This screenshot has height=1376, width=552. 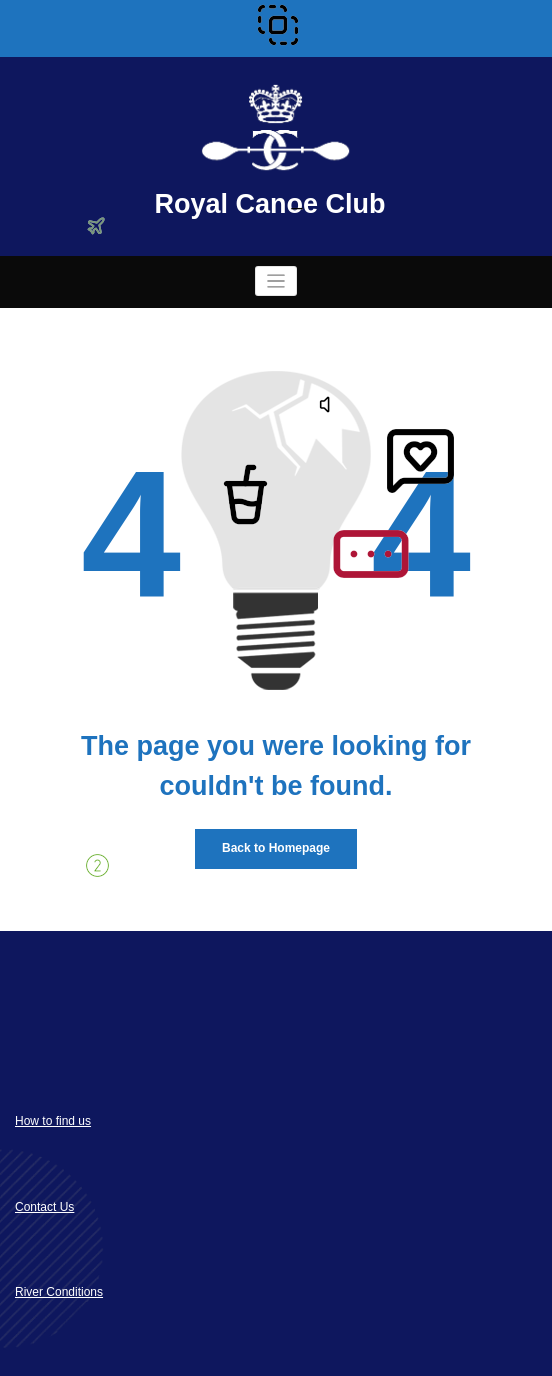 What do you see at coordinates (420, 459) in the screenshot?
I see `send a like or love reaction in chat` at bounding box center [420, 459].